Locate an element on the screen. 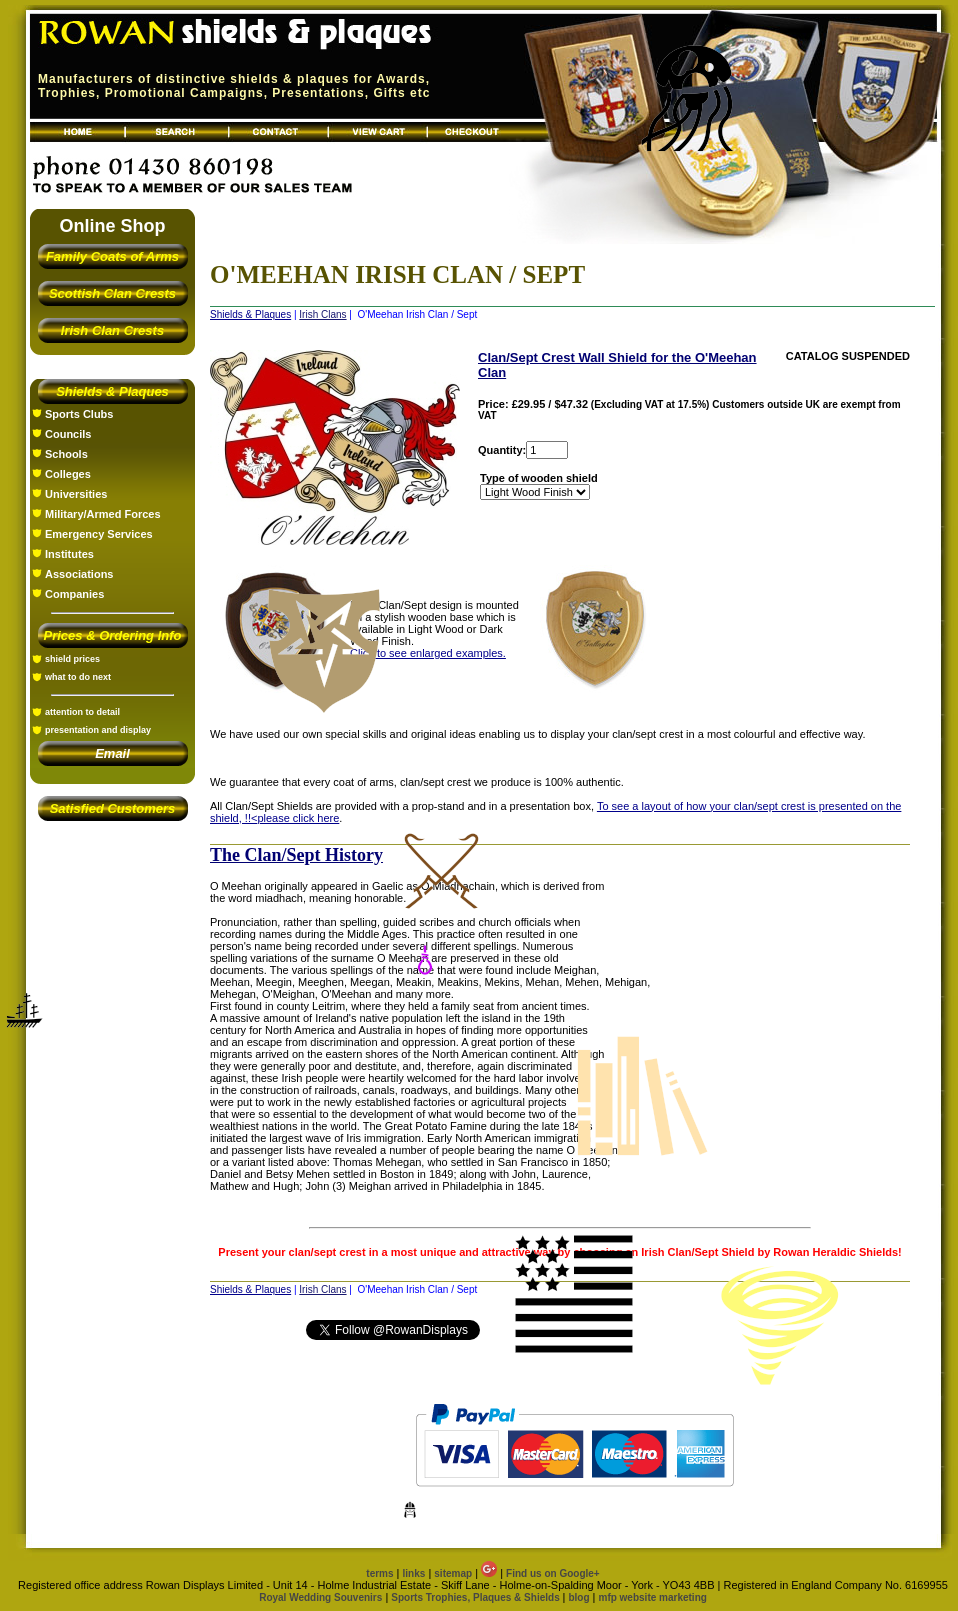 Image resolution: width=958 pixels, height=1611 pixels. jellyfish creature or enemy in a game interface is located at coordinates (694, 98).